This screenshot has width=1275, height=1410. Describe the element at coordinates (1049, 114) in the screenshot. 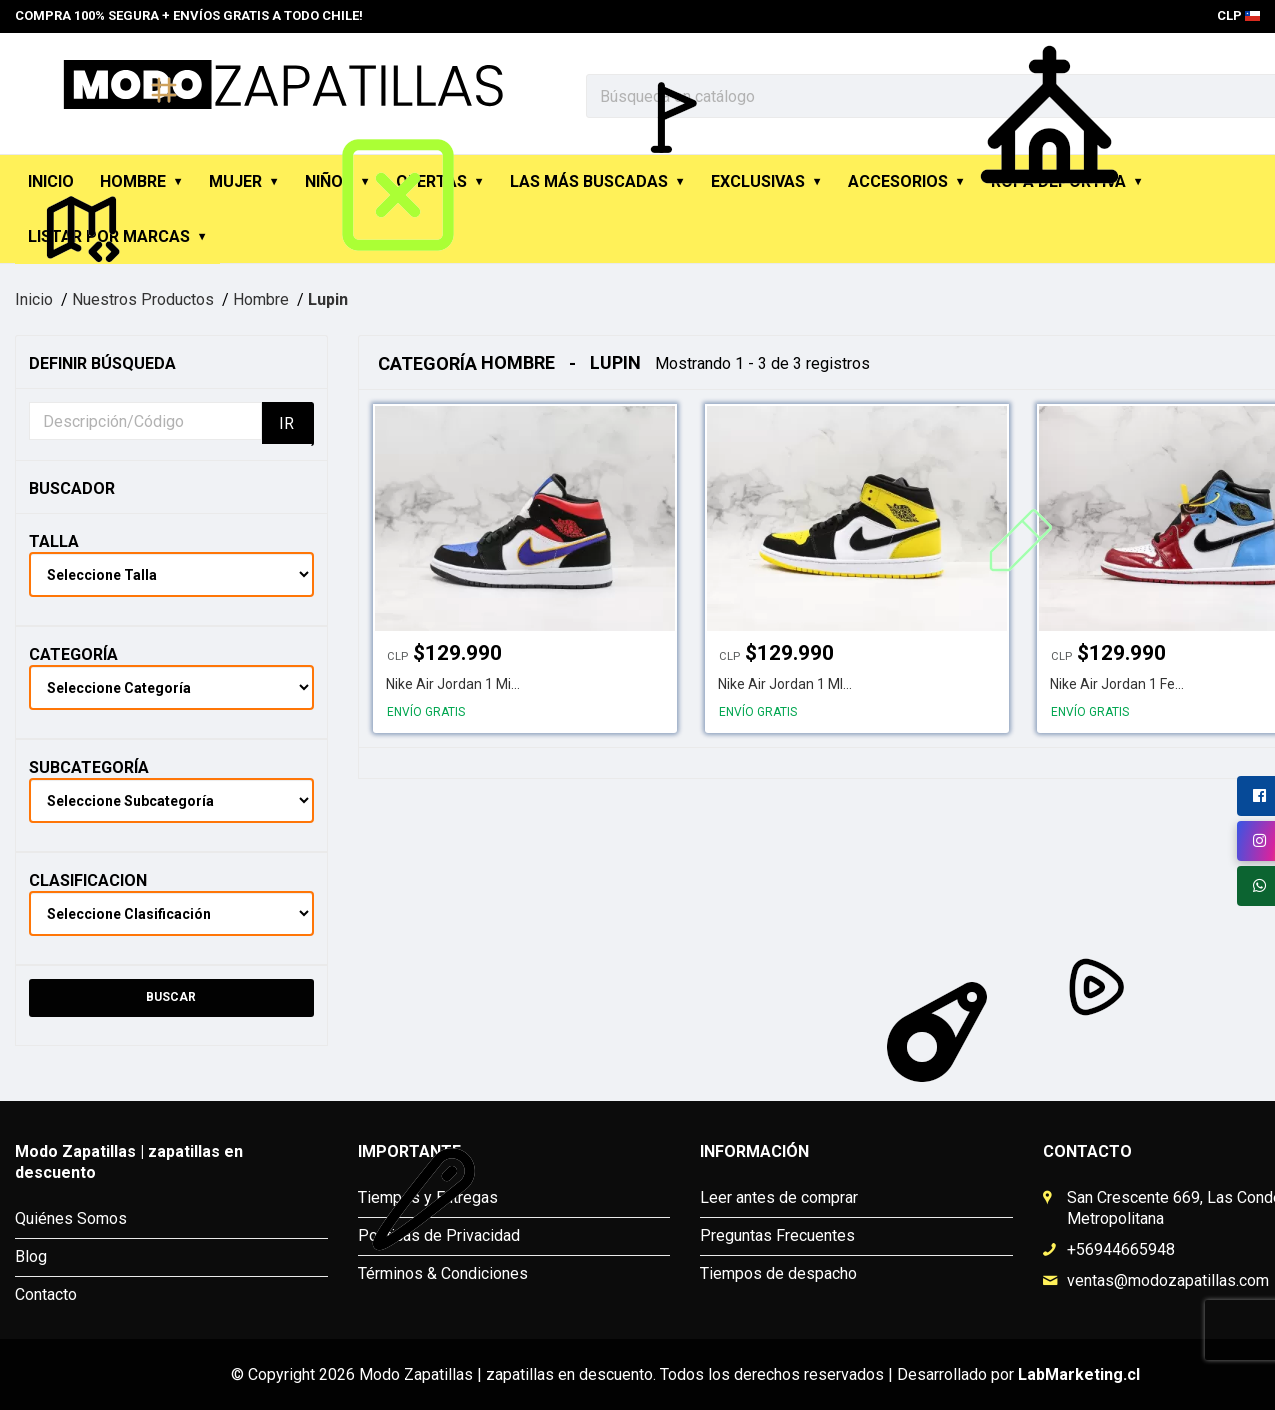

I see `view nearby churches or places of worship` at that location.